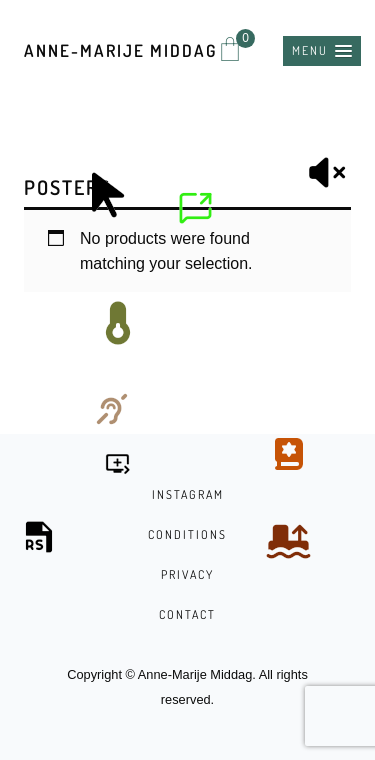 This screenshot has width=375, height=760. Describe the element at coordinates (39, 537) in the screenshot. I see `a Rust source code file` at that location.